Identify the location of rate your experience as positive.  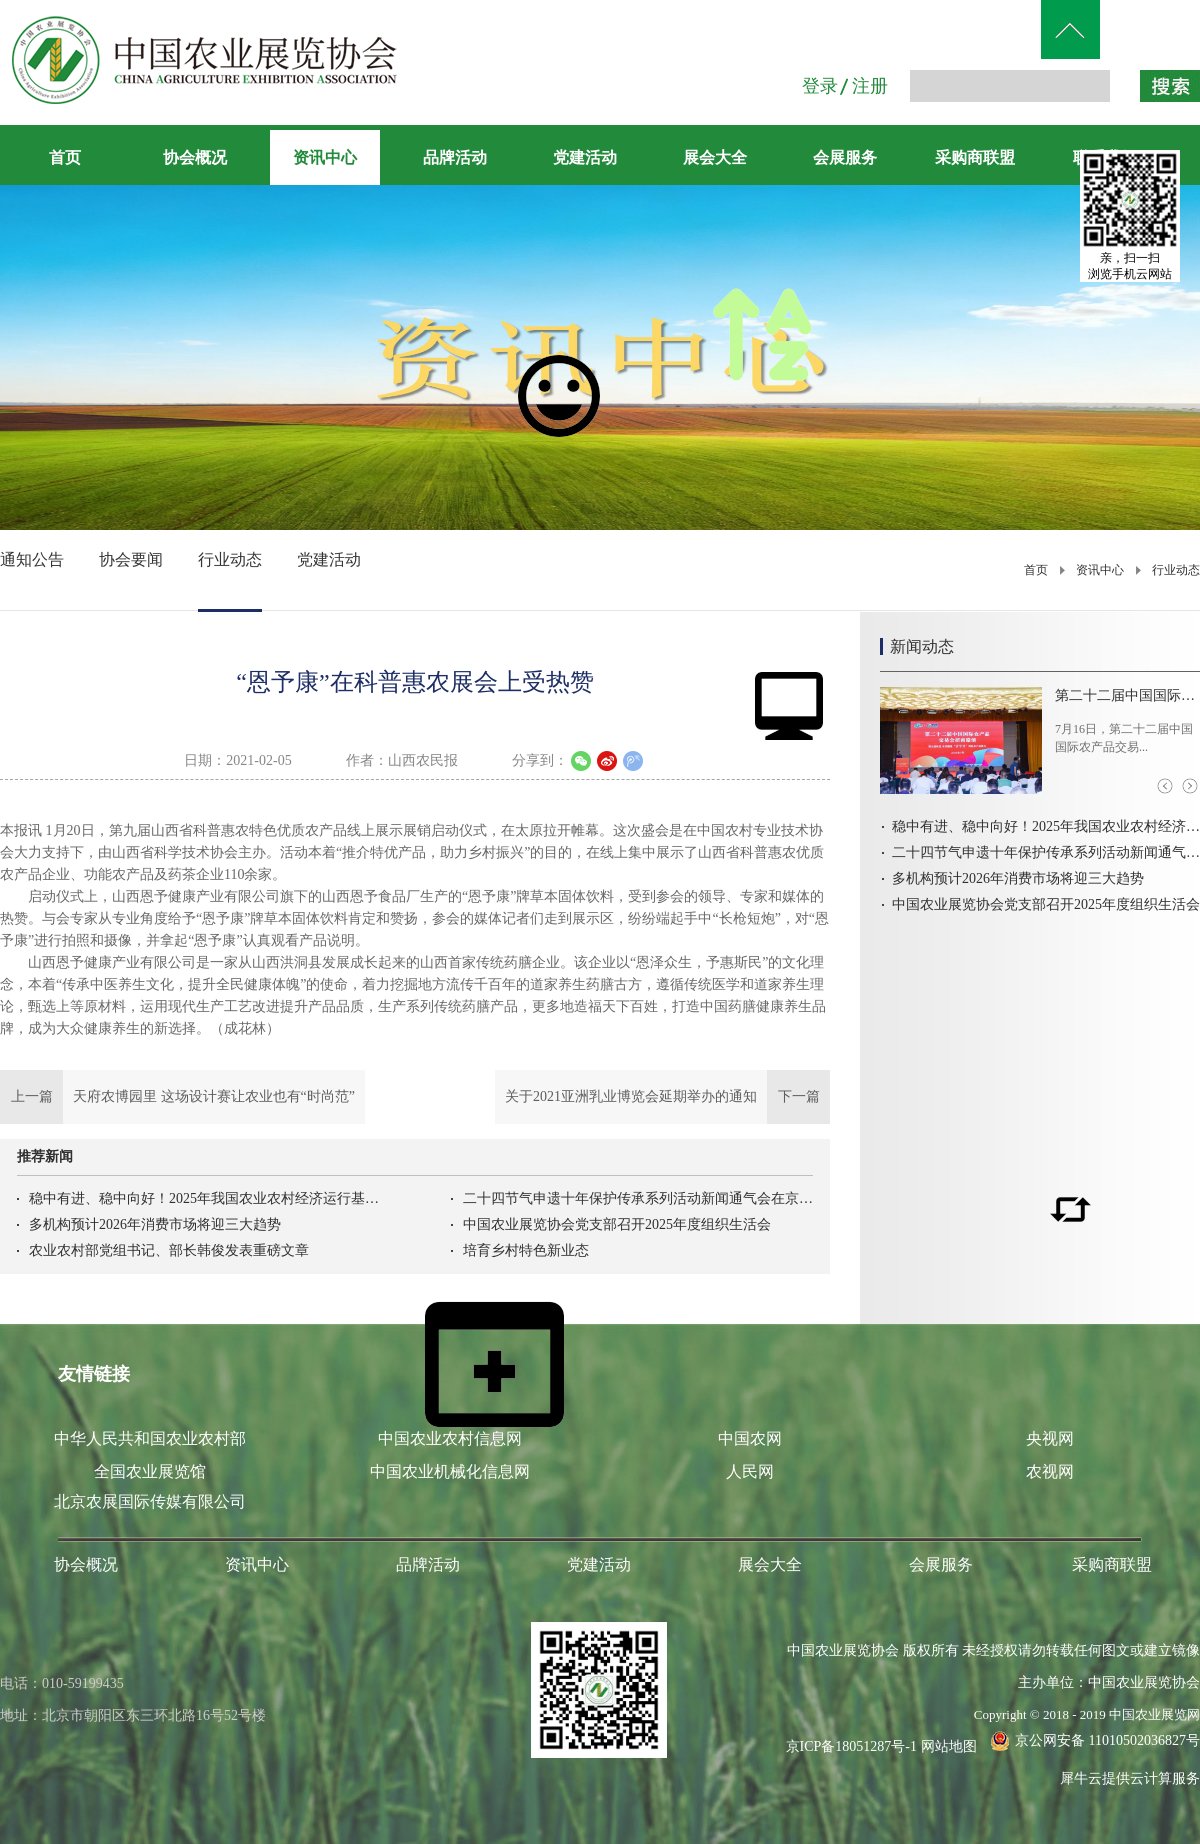
(559, 396).